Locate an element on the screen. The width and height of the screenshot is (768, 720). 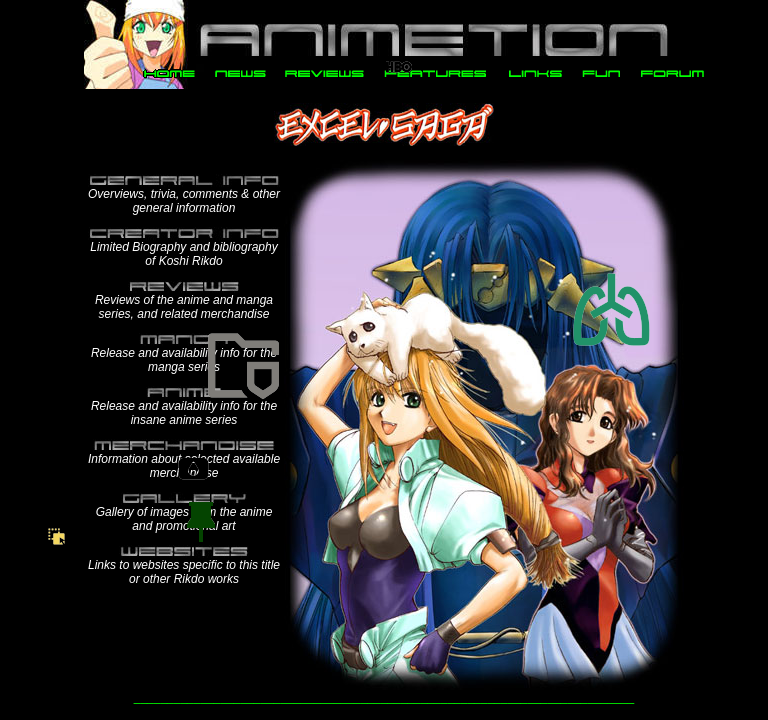
lumon industries logo from the TV series severance is located at coordinates (193, 469).